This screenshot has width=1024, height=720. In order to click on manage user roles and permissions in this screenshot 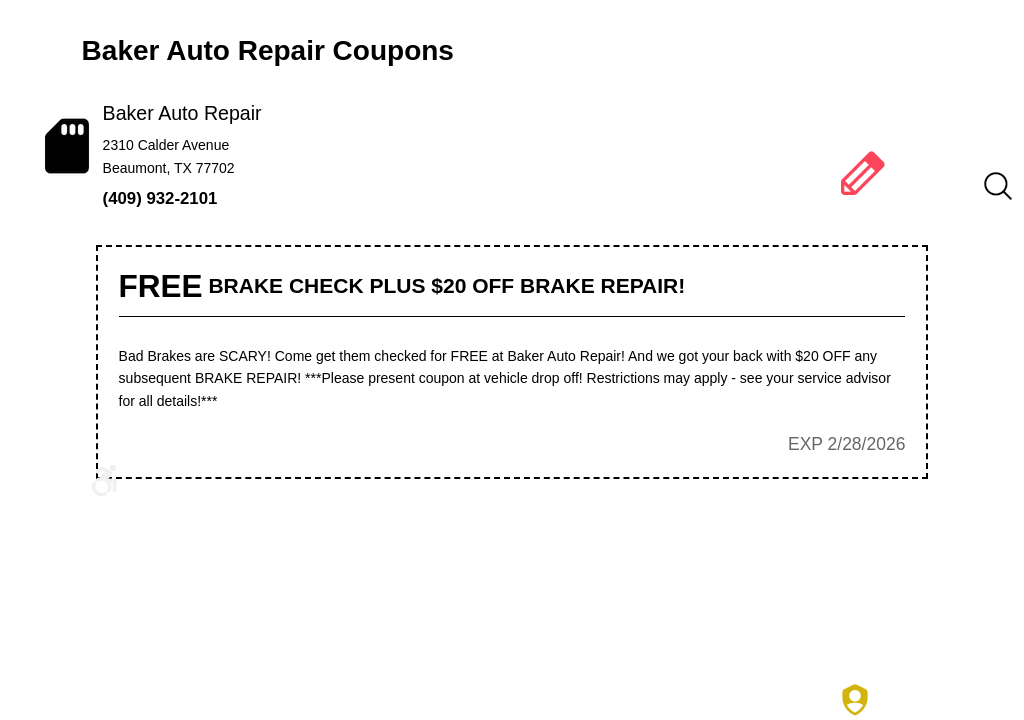, I will do `click(855, 700)`.